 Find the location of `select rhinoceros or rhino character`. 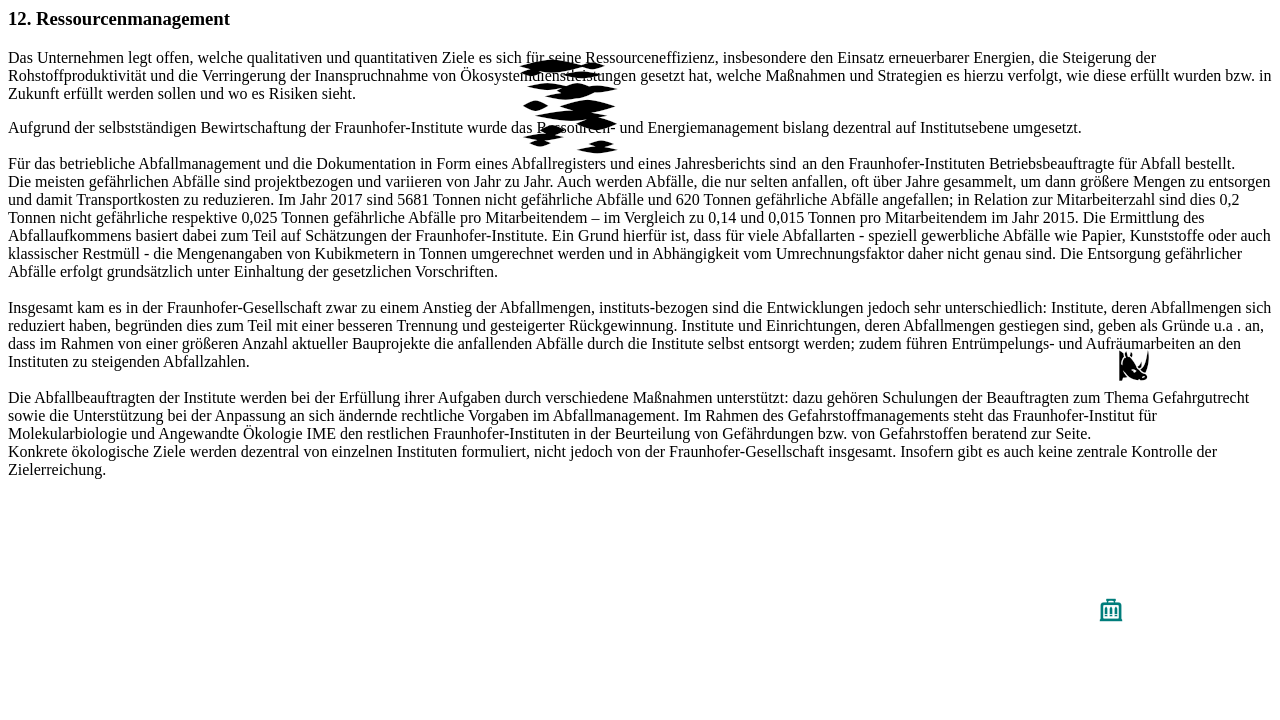

select rhinoceros or rhino character is located at coordinates (1135, 365).